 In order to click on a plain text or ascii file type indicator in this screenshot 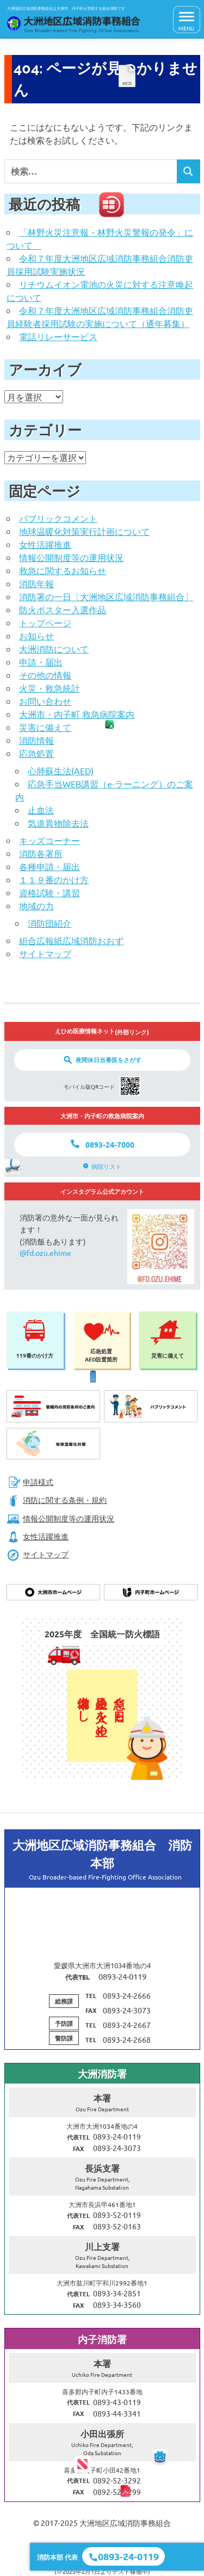, I will do `click(127, 76)`.